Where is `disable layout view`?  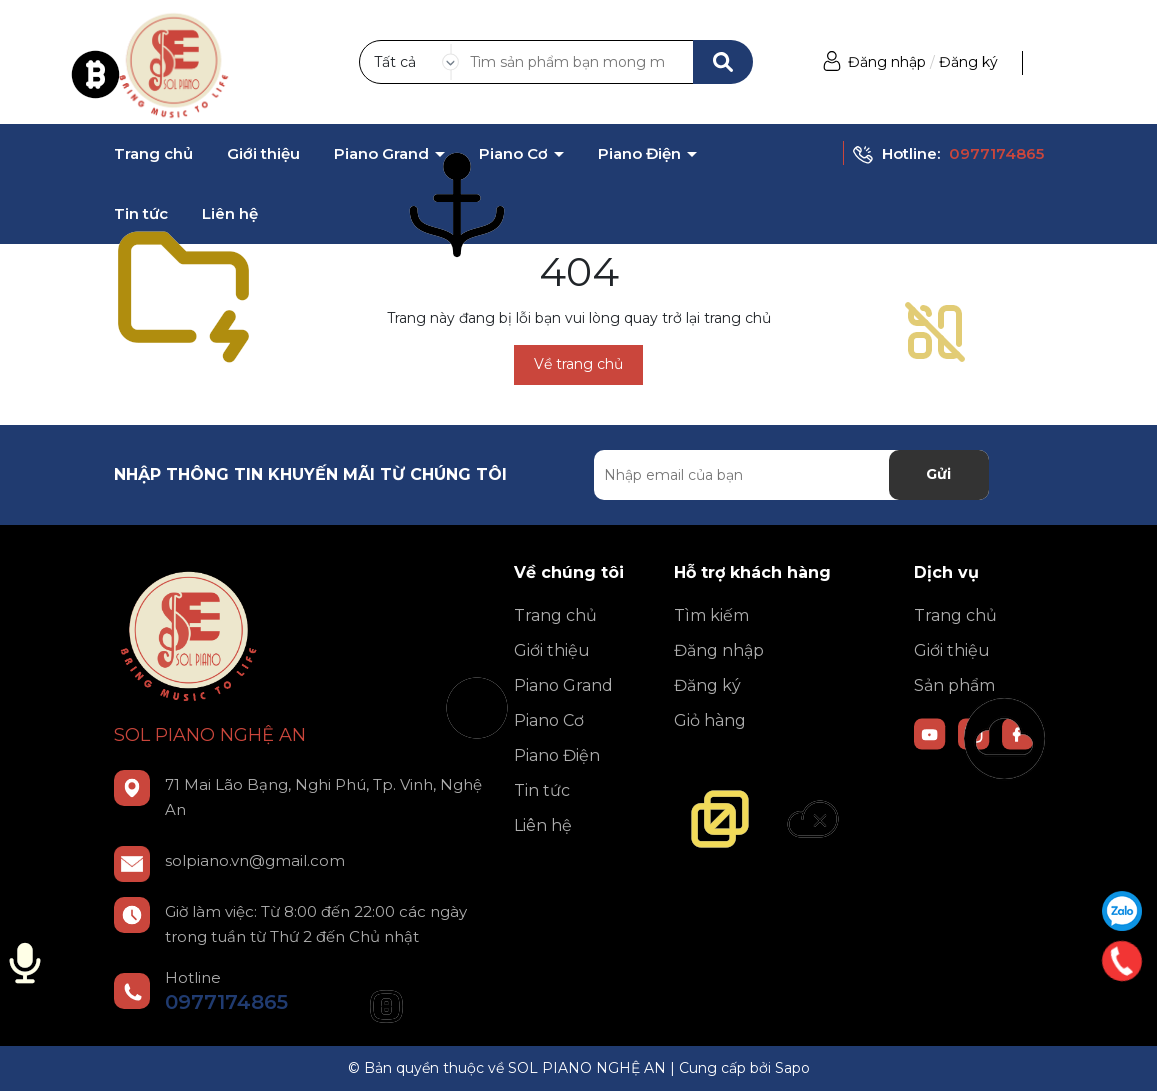 disable layout view is located at coordinates (935, 332).